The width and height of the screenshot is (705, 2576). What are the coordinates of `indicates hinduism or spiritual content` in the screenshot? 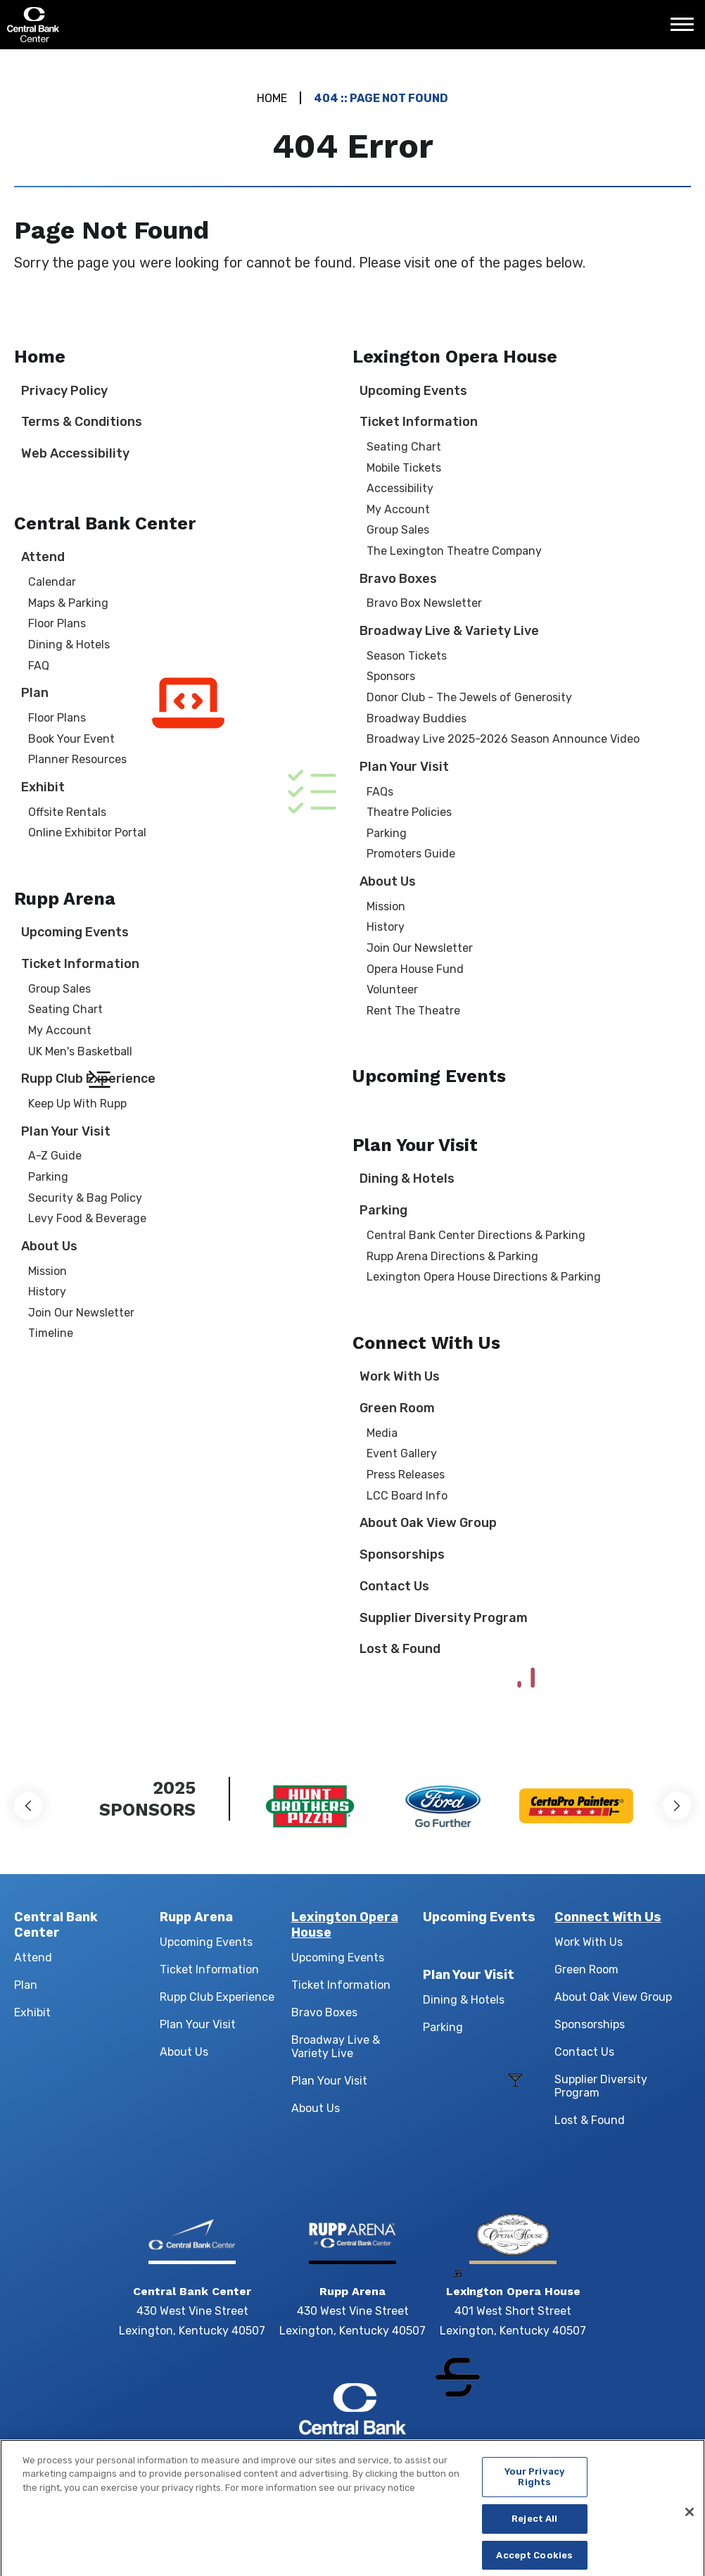 It's located at (457, 2273).